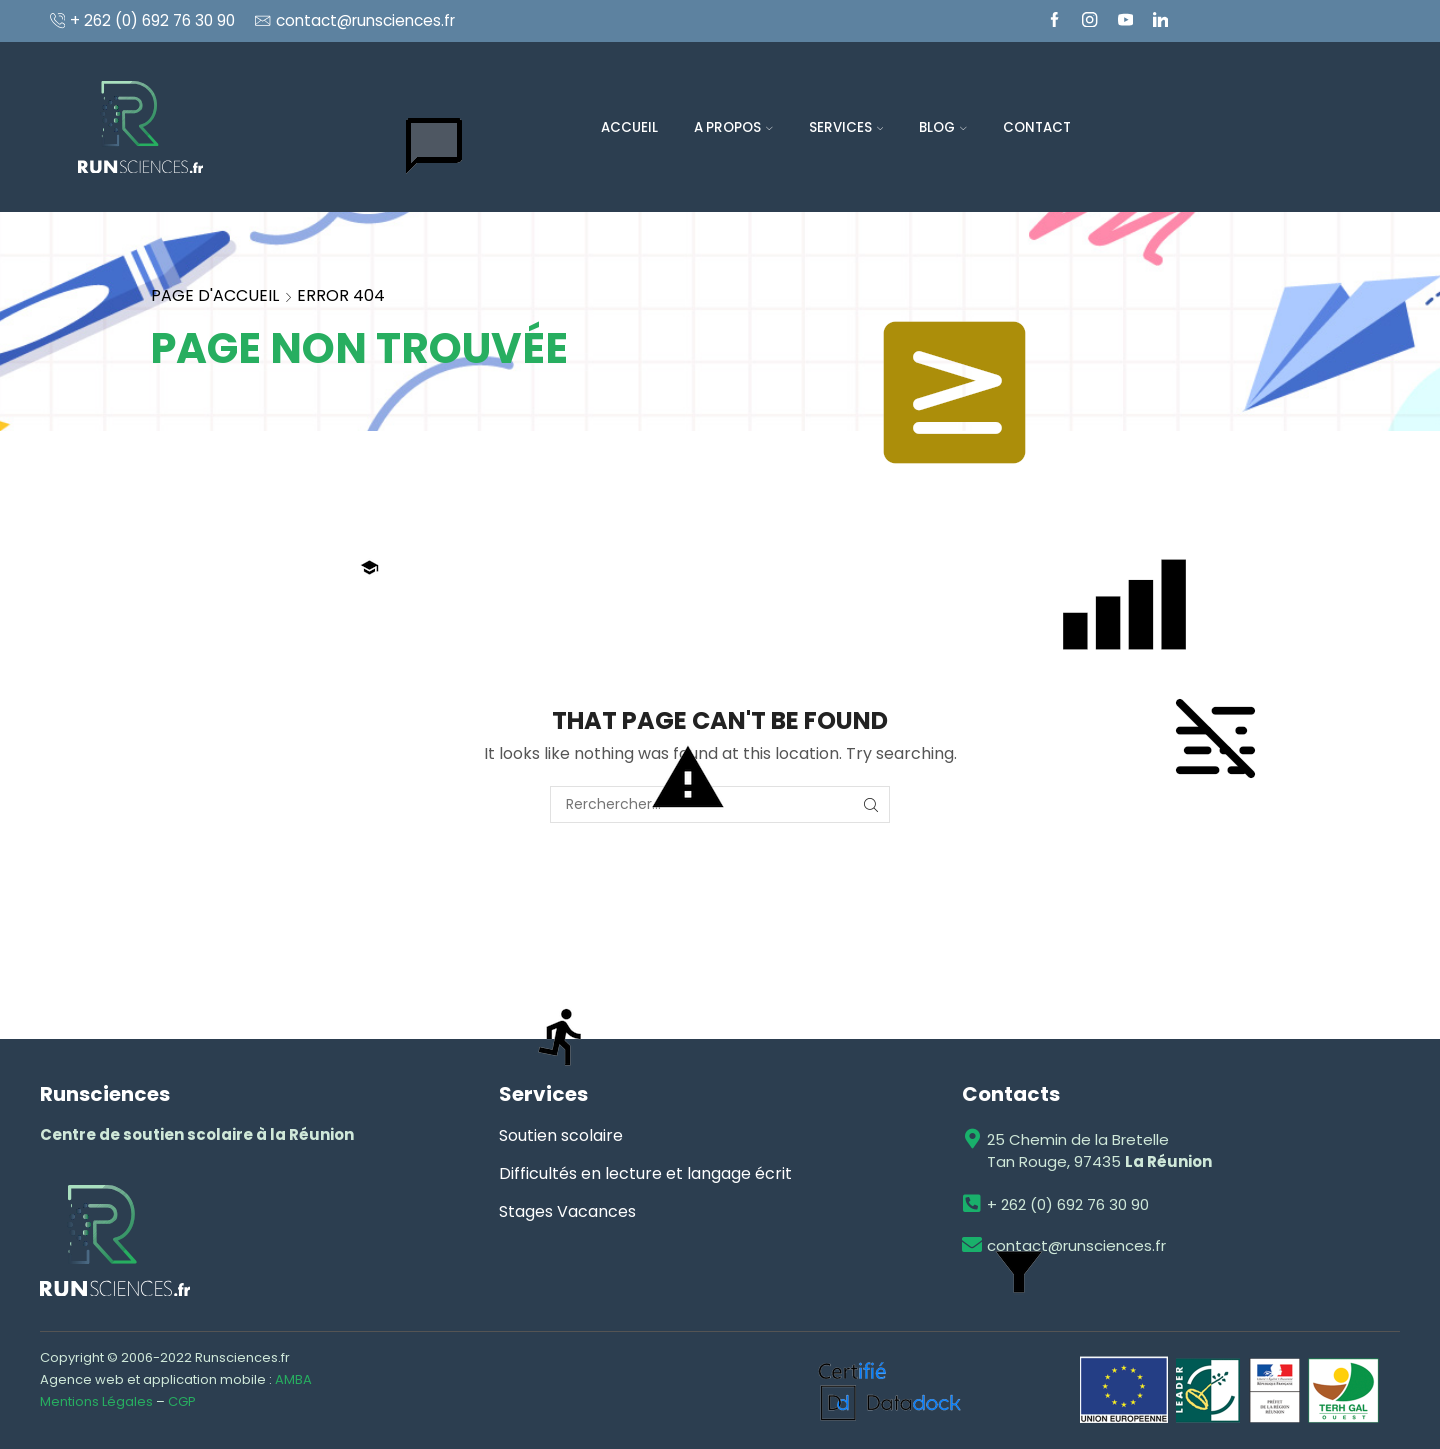  What do you see at coordinates (688, 778) in the screenshot?
I see `indicates a warning or caution state` at bounding box center [688, 778].